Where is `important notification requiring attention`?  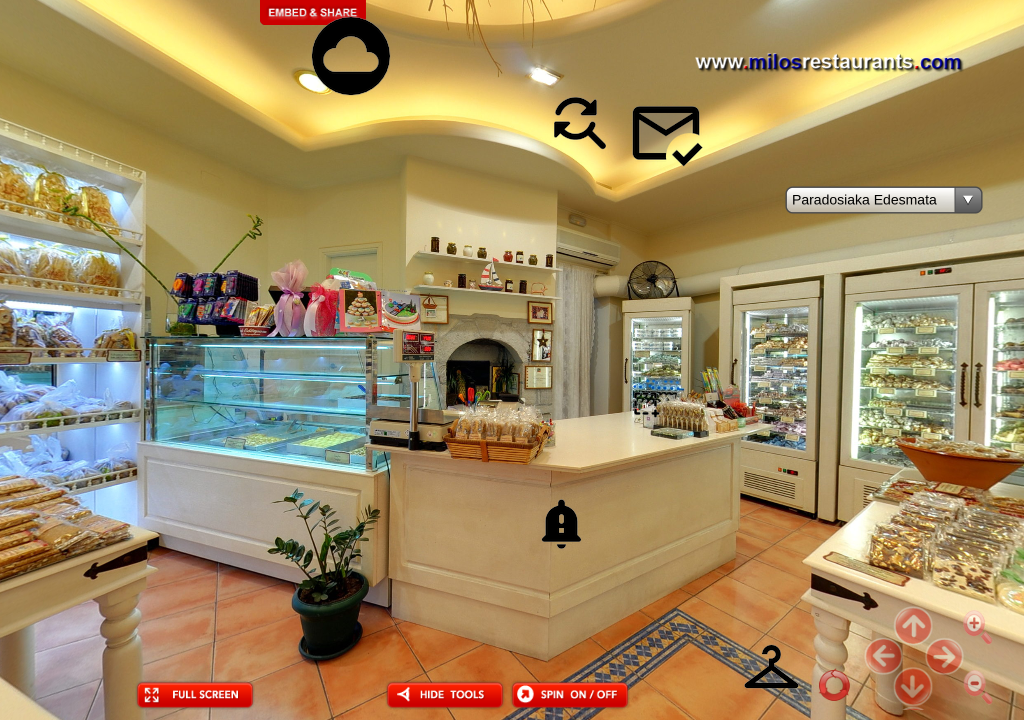 important notification requiring attention is located at coordinates (561, 523).